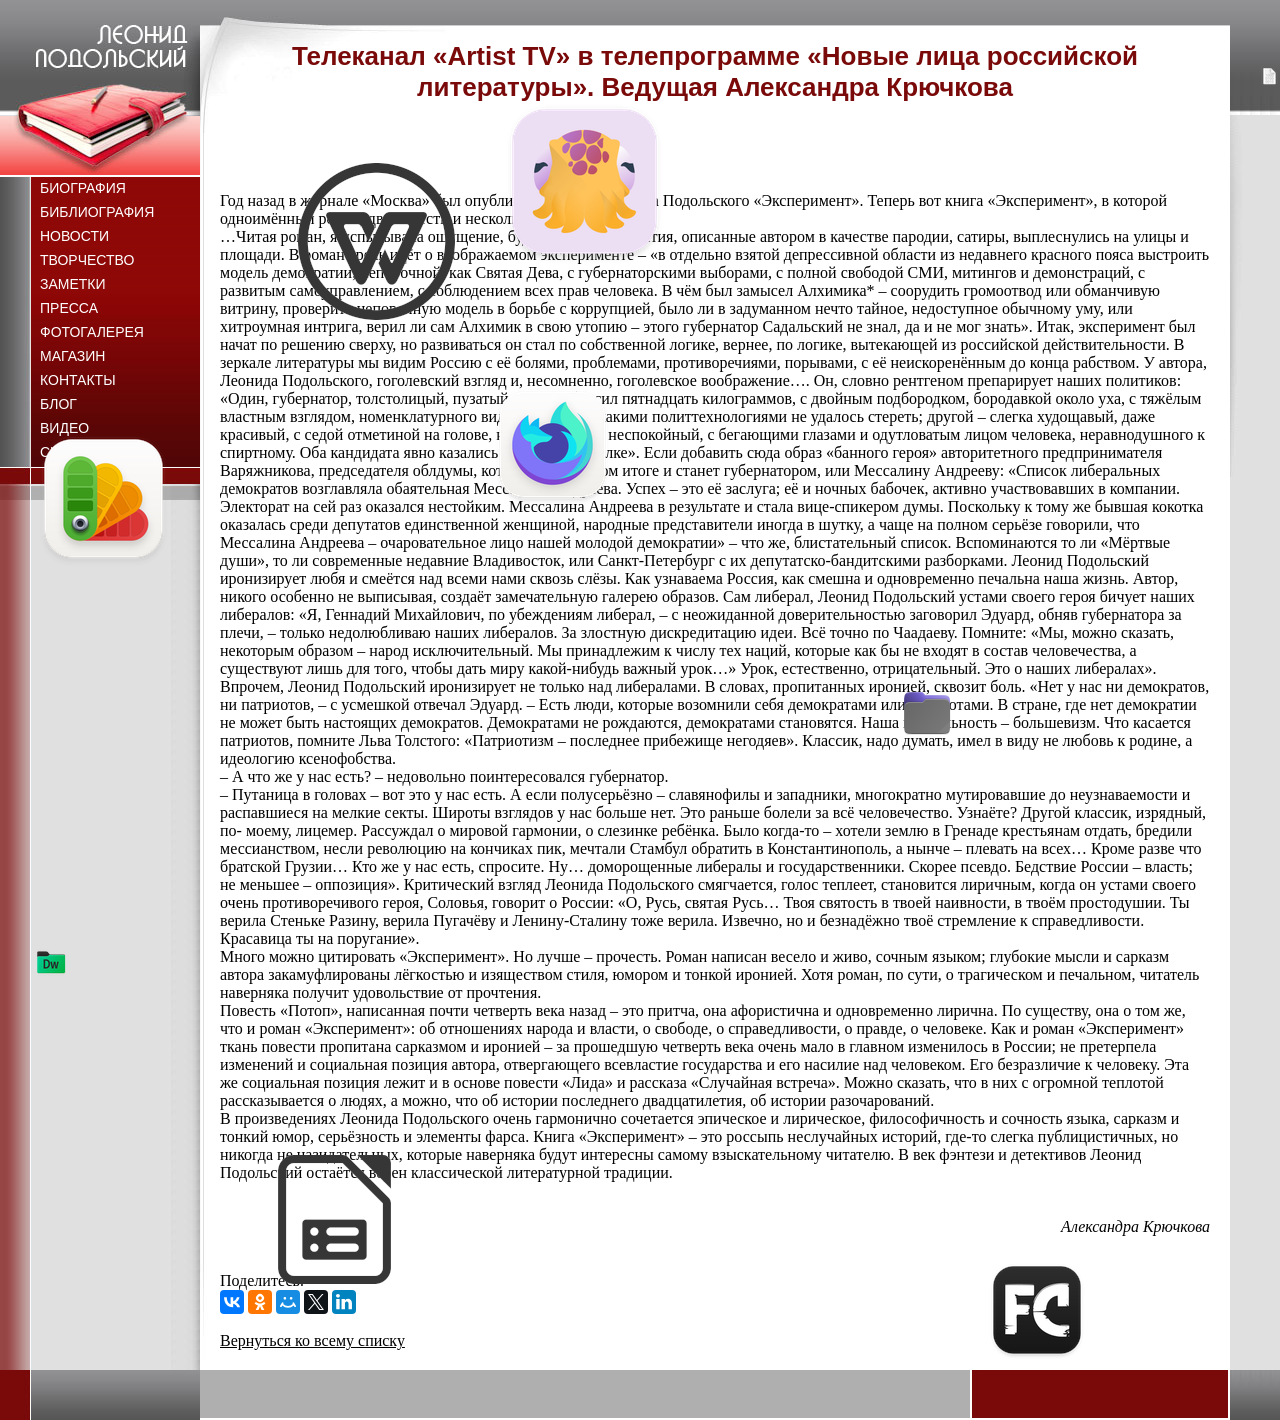  What do you see at coordinates (552, 444) in the screenshot?
I see `open firefox nightly browser` at bounding box center [552, 444].